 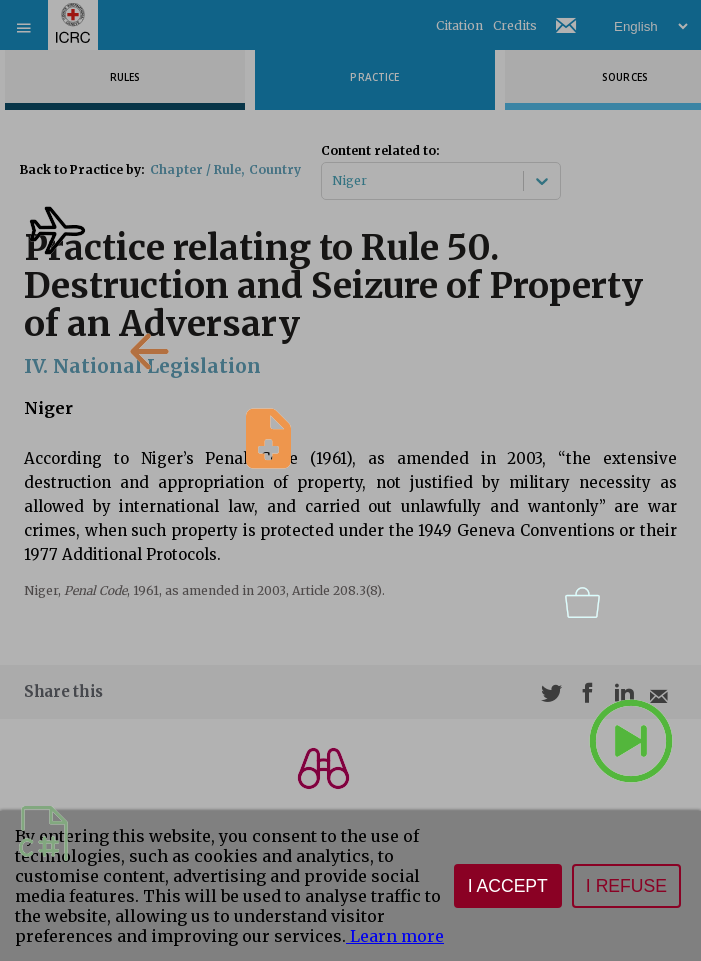 What do you see at coordinates (268, 438) in the screenshot?
I see `access medical records or health documents` at bounding box center [268, 438].